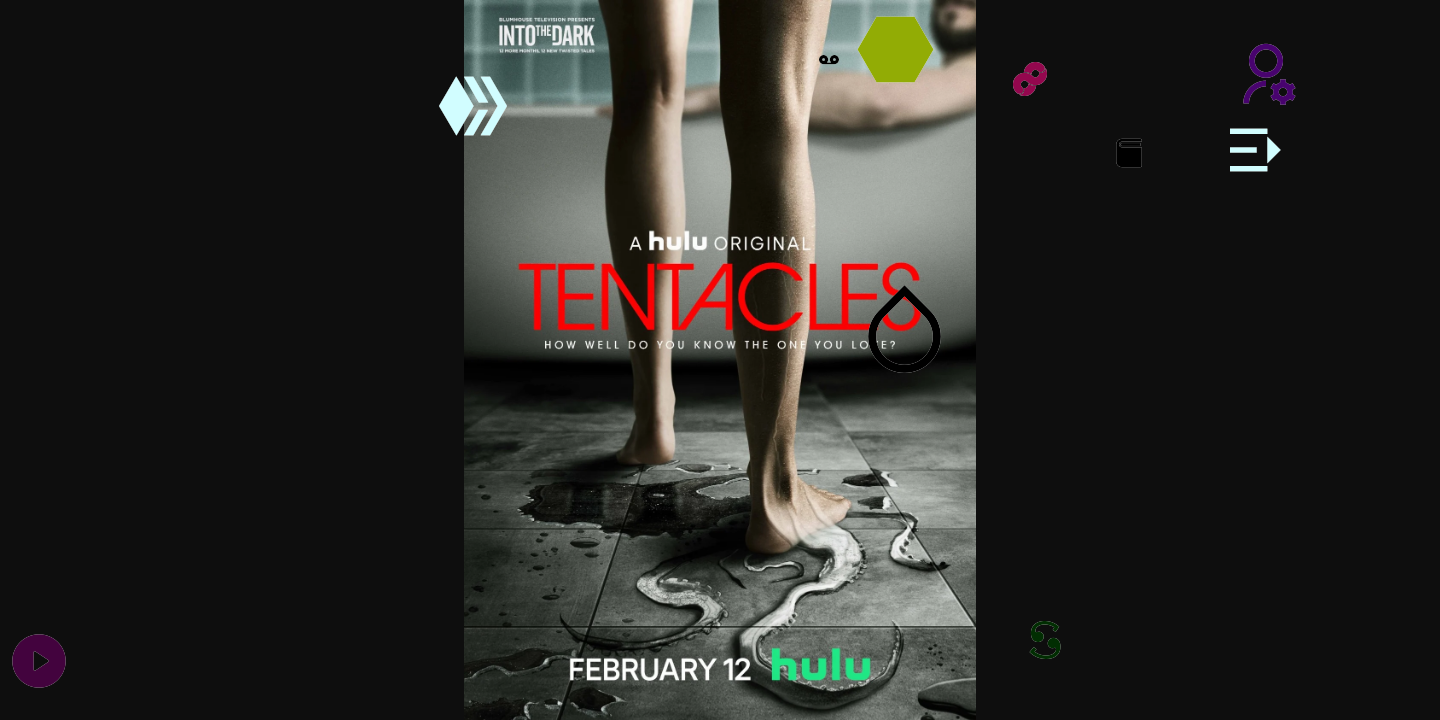 The width and height of the screenshot is (1440, 720). I want to click on expand or unfold a navigation menu, so click(1254, 150).